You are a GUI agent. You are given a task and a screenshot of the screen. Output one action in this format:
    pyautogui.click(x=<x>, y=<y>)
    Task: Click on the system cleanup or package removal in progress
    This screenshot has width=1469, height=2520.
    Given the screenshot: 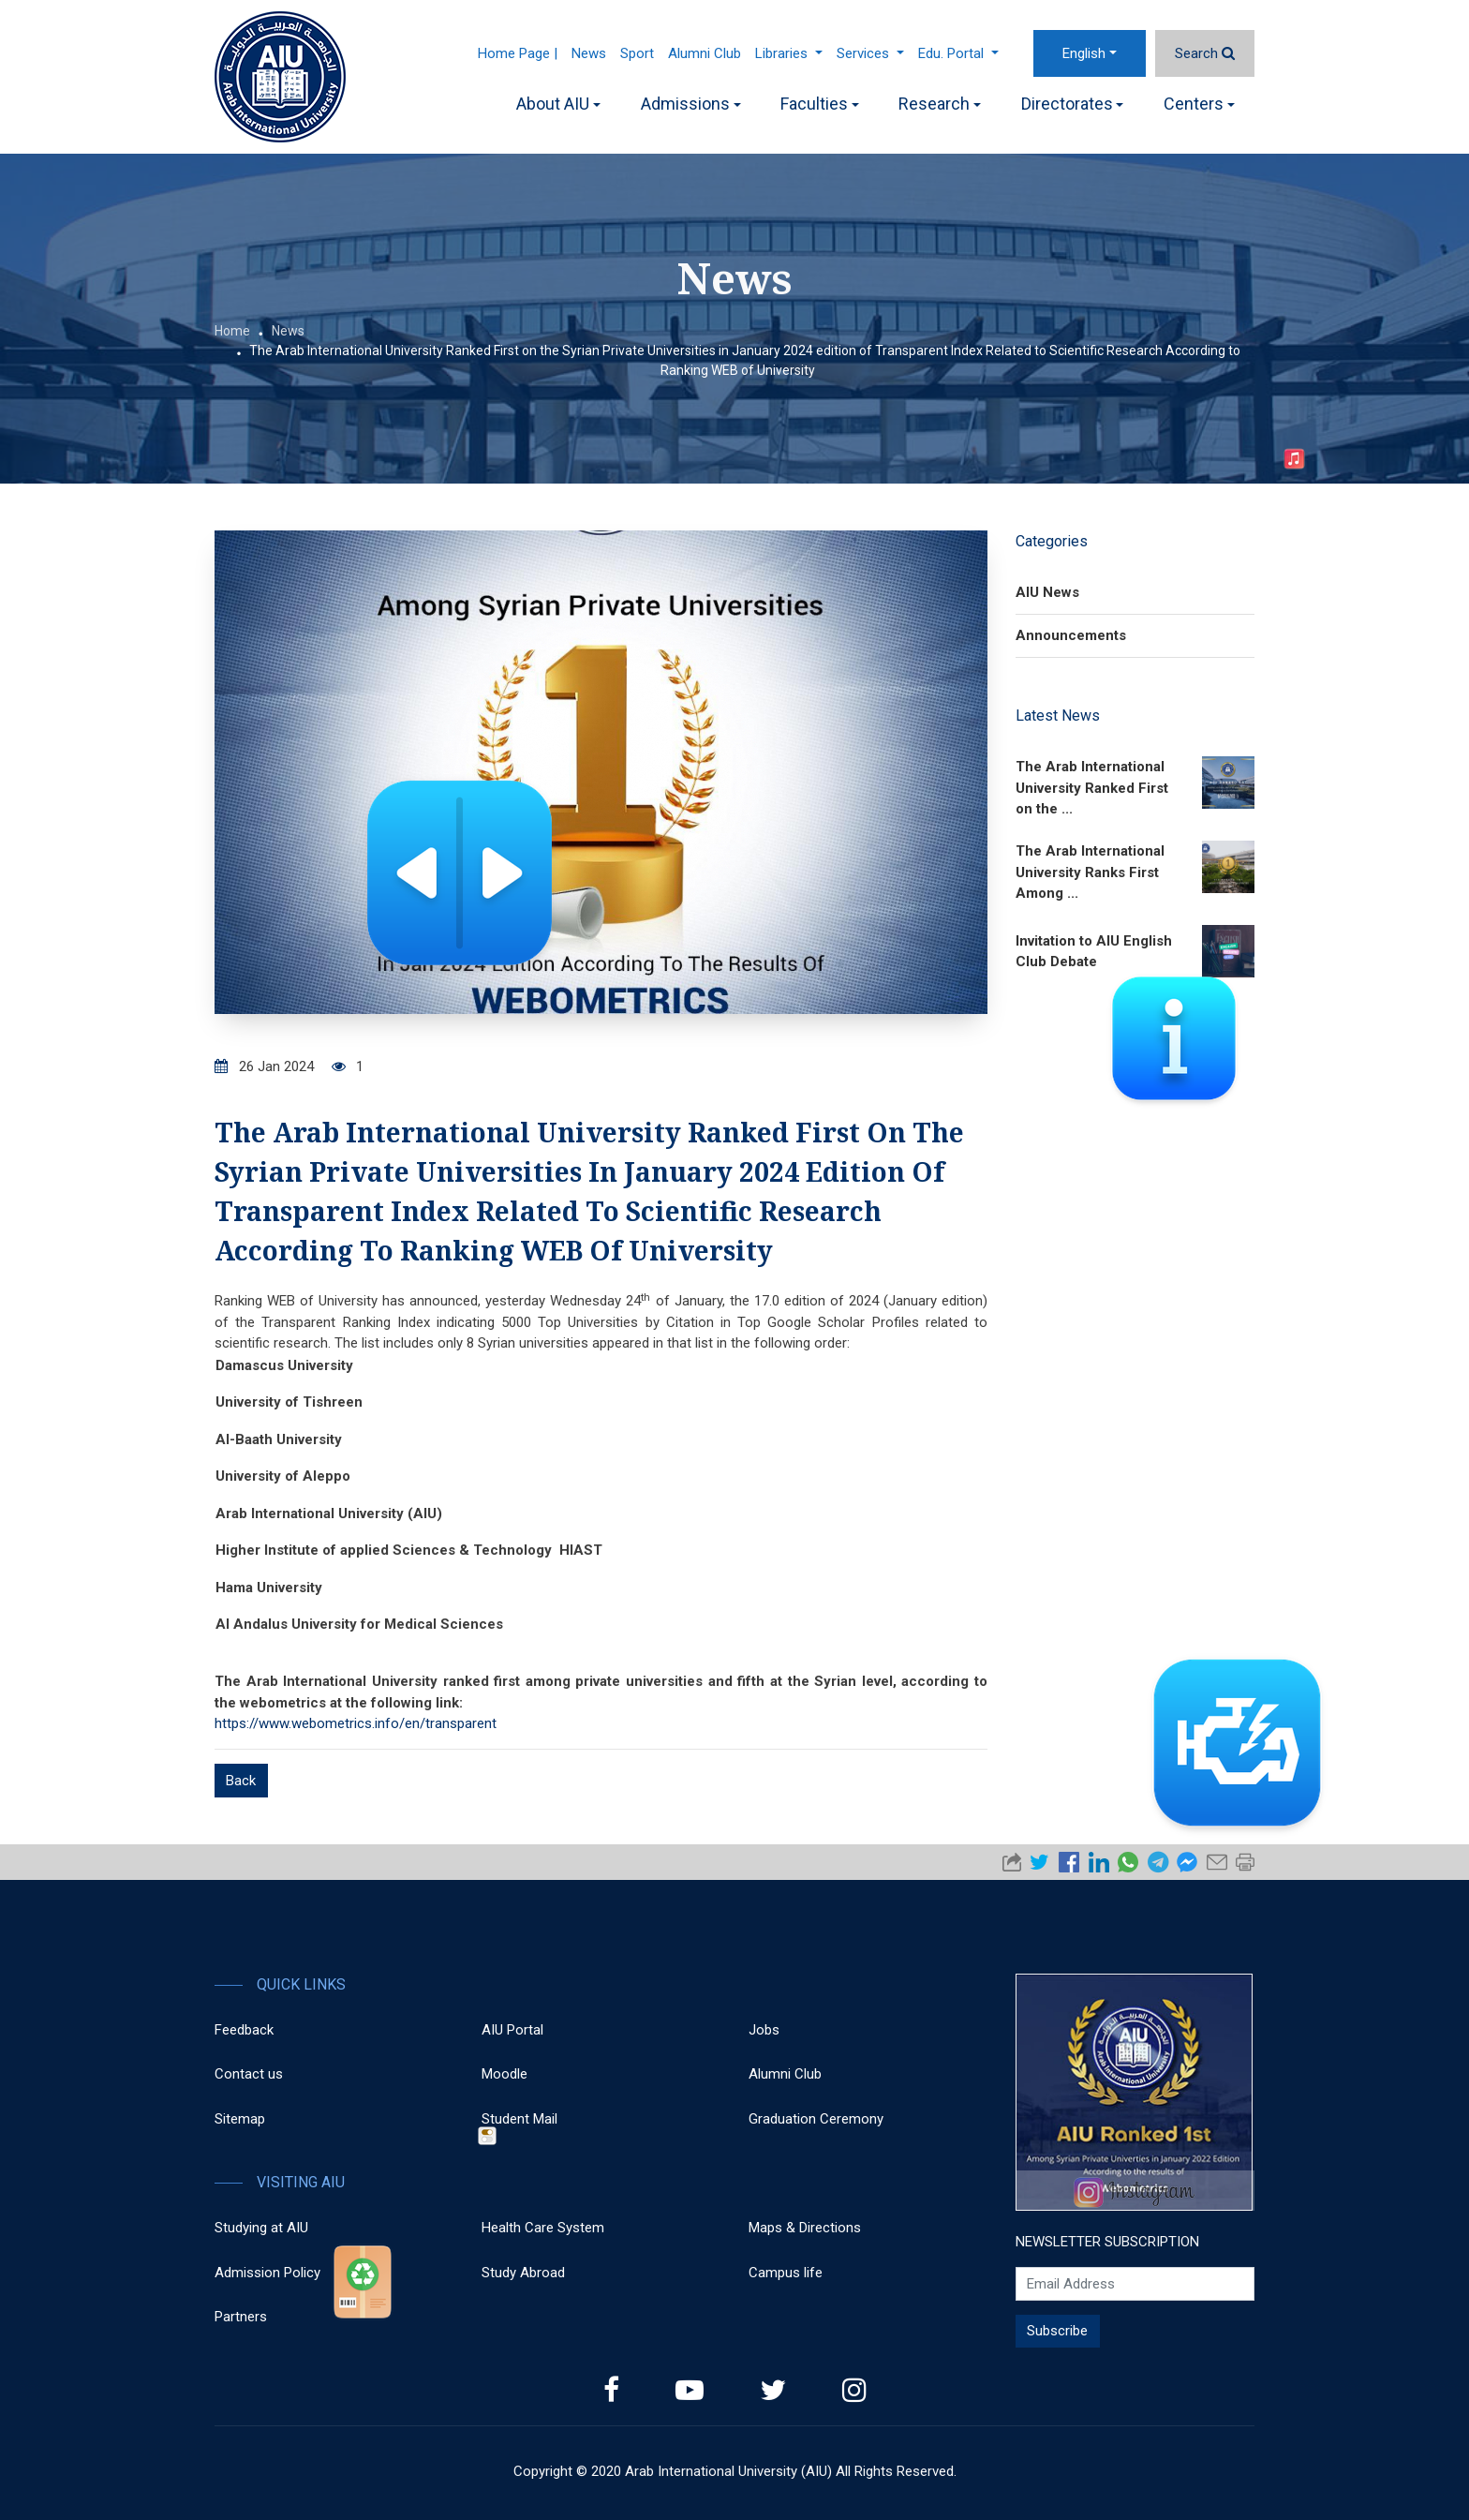 What is the action you would take?
    pyautogui.click(x=363, y=2282)
    